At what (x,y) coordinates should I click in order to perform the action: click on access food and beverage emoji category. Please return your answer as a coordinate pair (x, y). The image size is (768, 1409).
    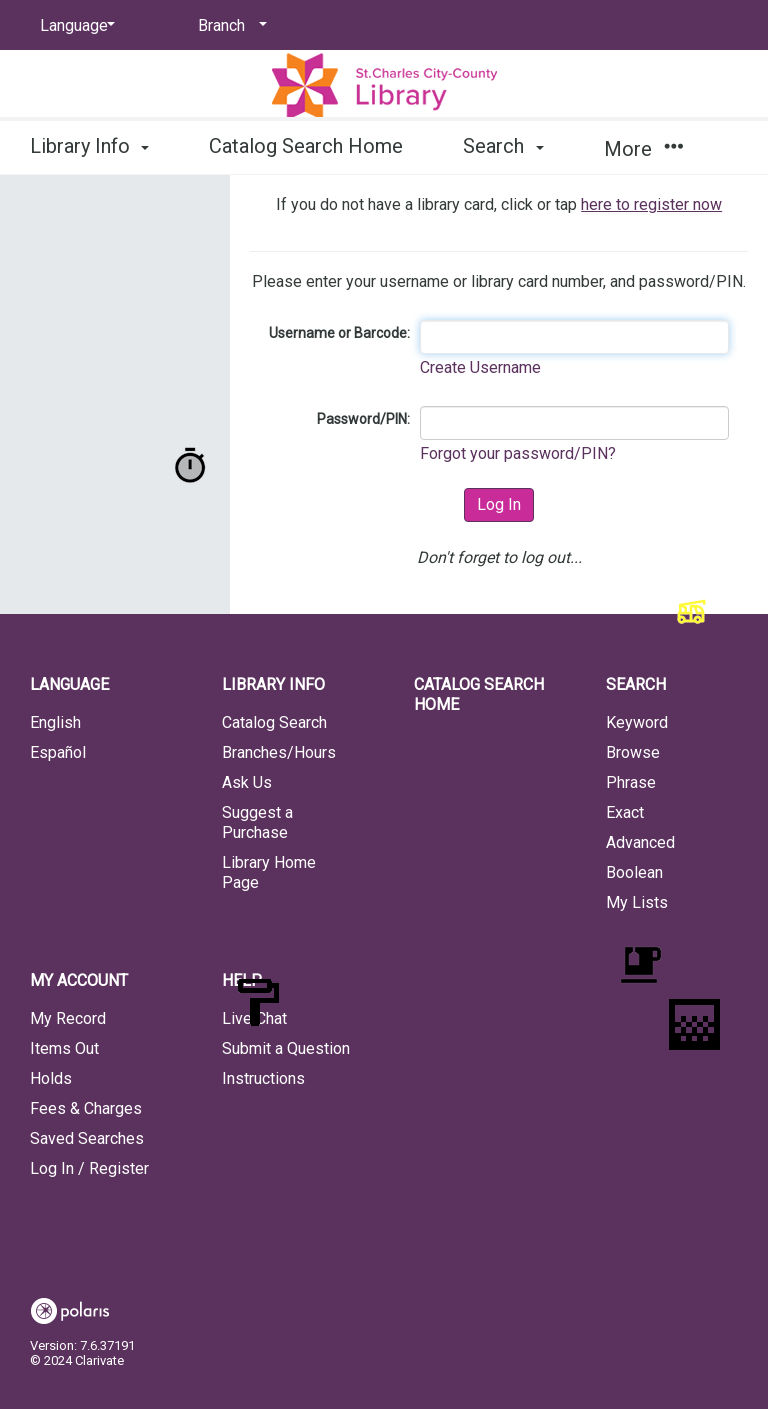
    Looking at the image, I should click on (641, 965).